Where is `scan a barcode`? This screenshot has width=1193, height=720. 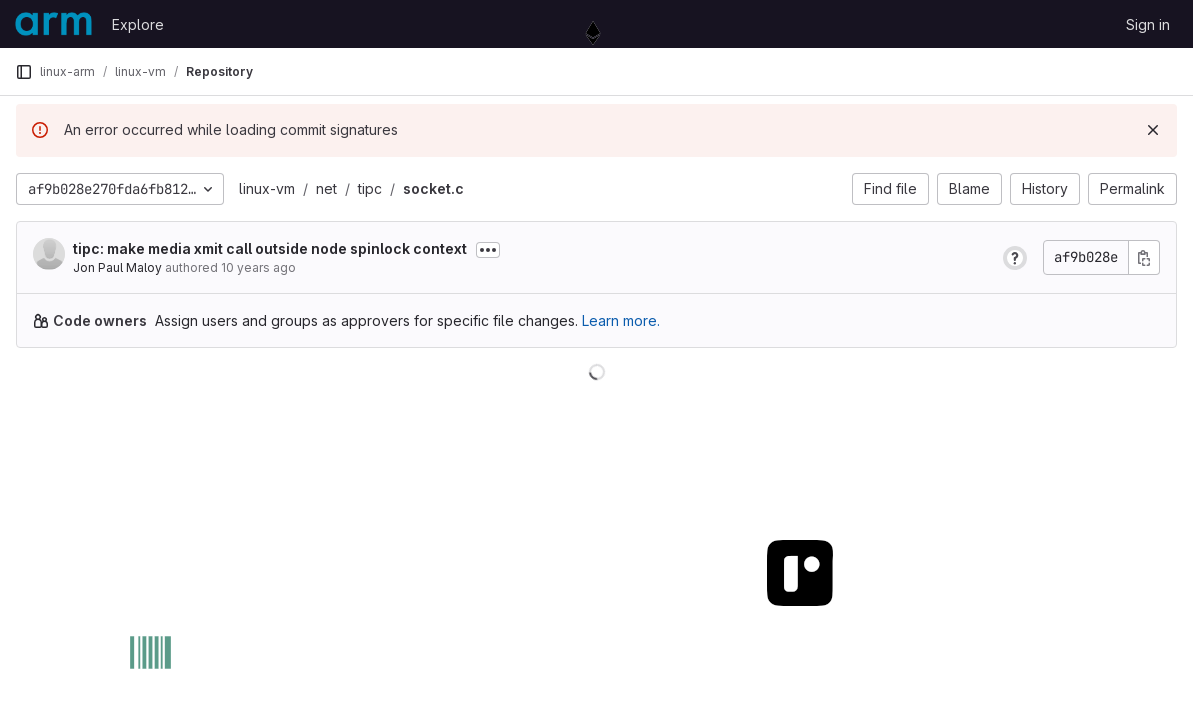 scan a barcode is located at coordinates (150, 652).